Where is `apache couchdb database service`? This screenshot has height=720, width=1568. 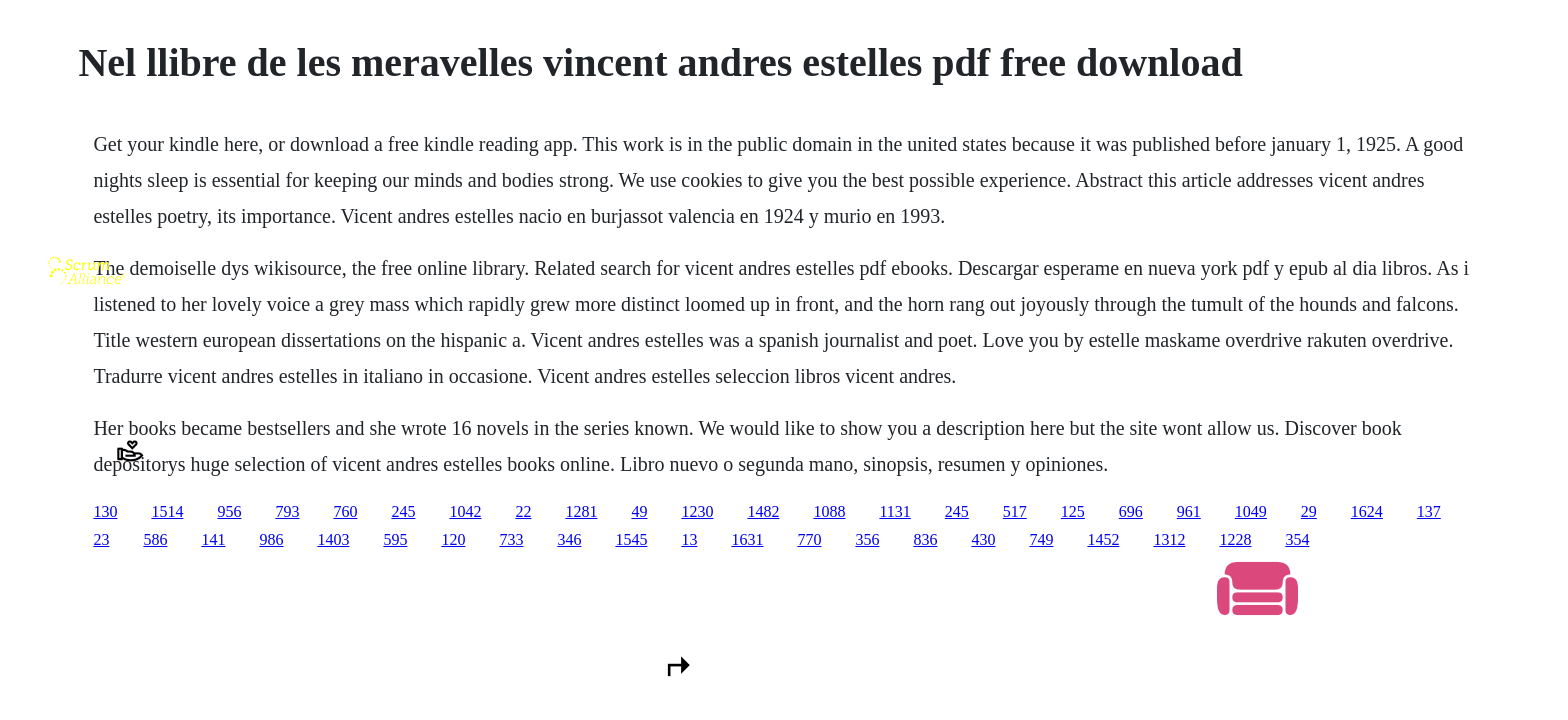 apache couchdb database service is located at coordinates (1257, 588).